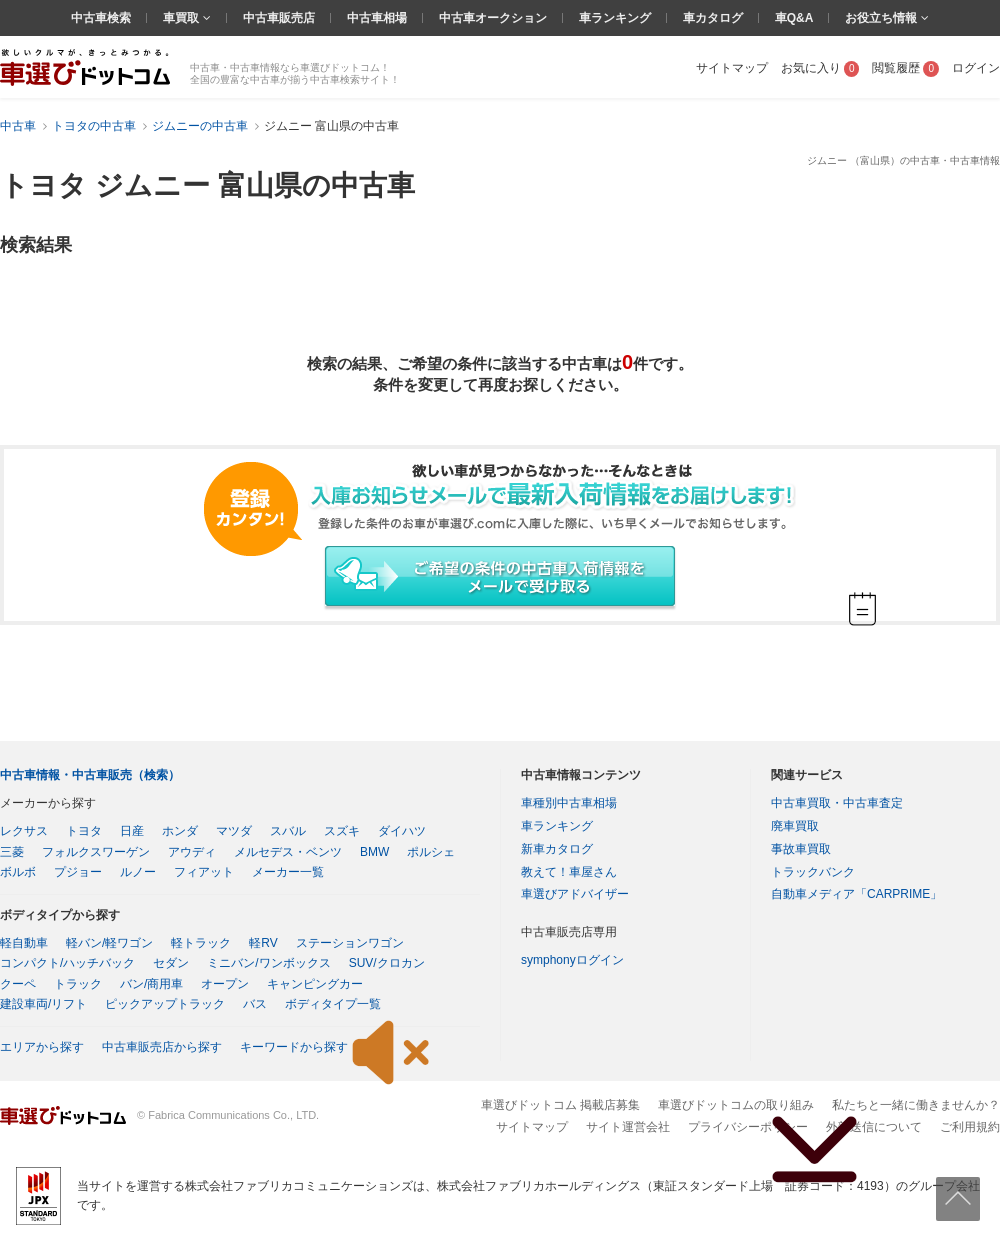 Image resolution: width=1000 pixels, height=1241 pixels. Describe the element at coordinates (393, 1052) in the screenshot. I see `mute audio or sound` at that location.